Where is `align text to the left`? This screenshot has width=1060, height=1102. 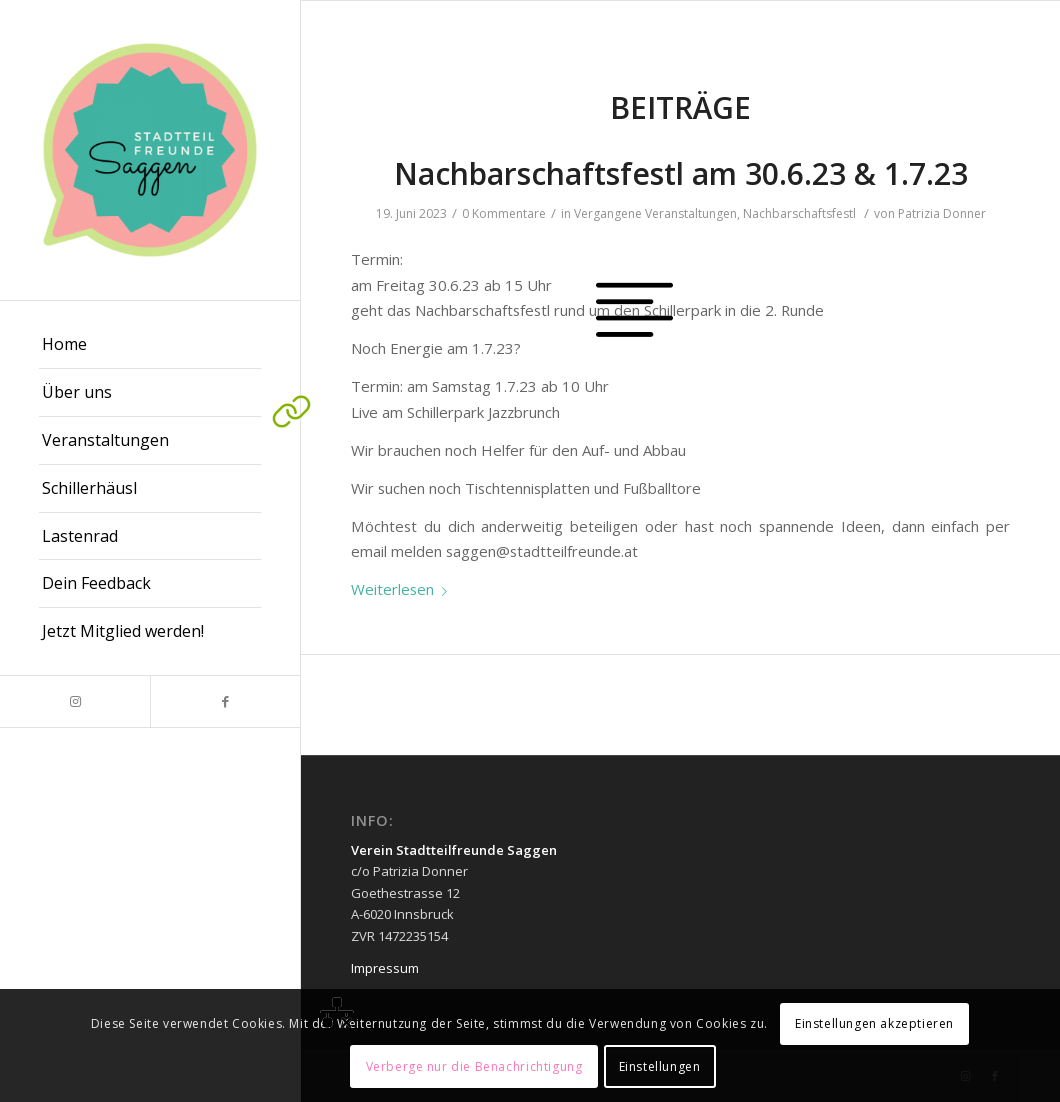 align text to the left is located at coordinates (634, 311).